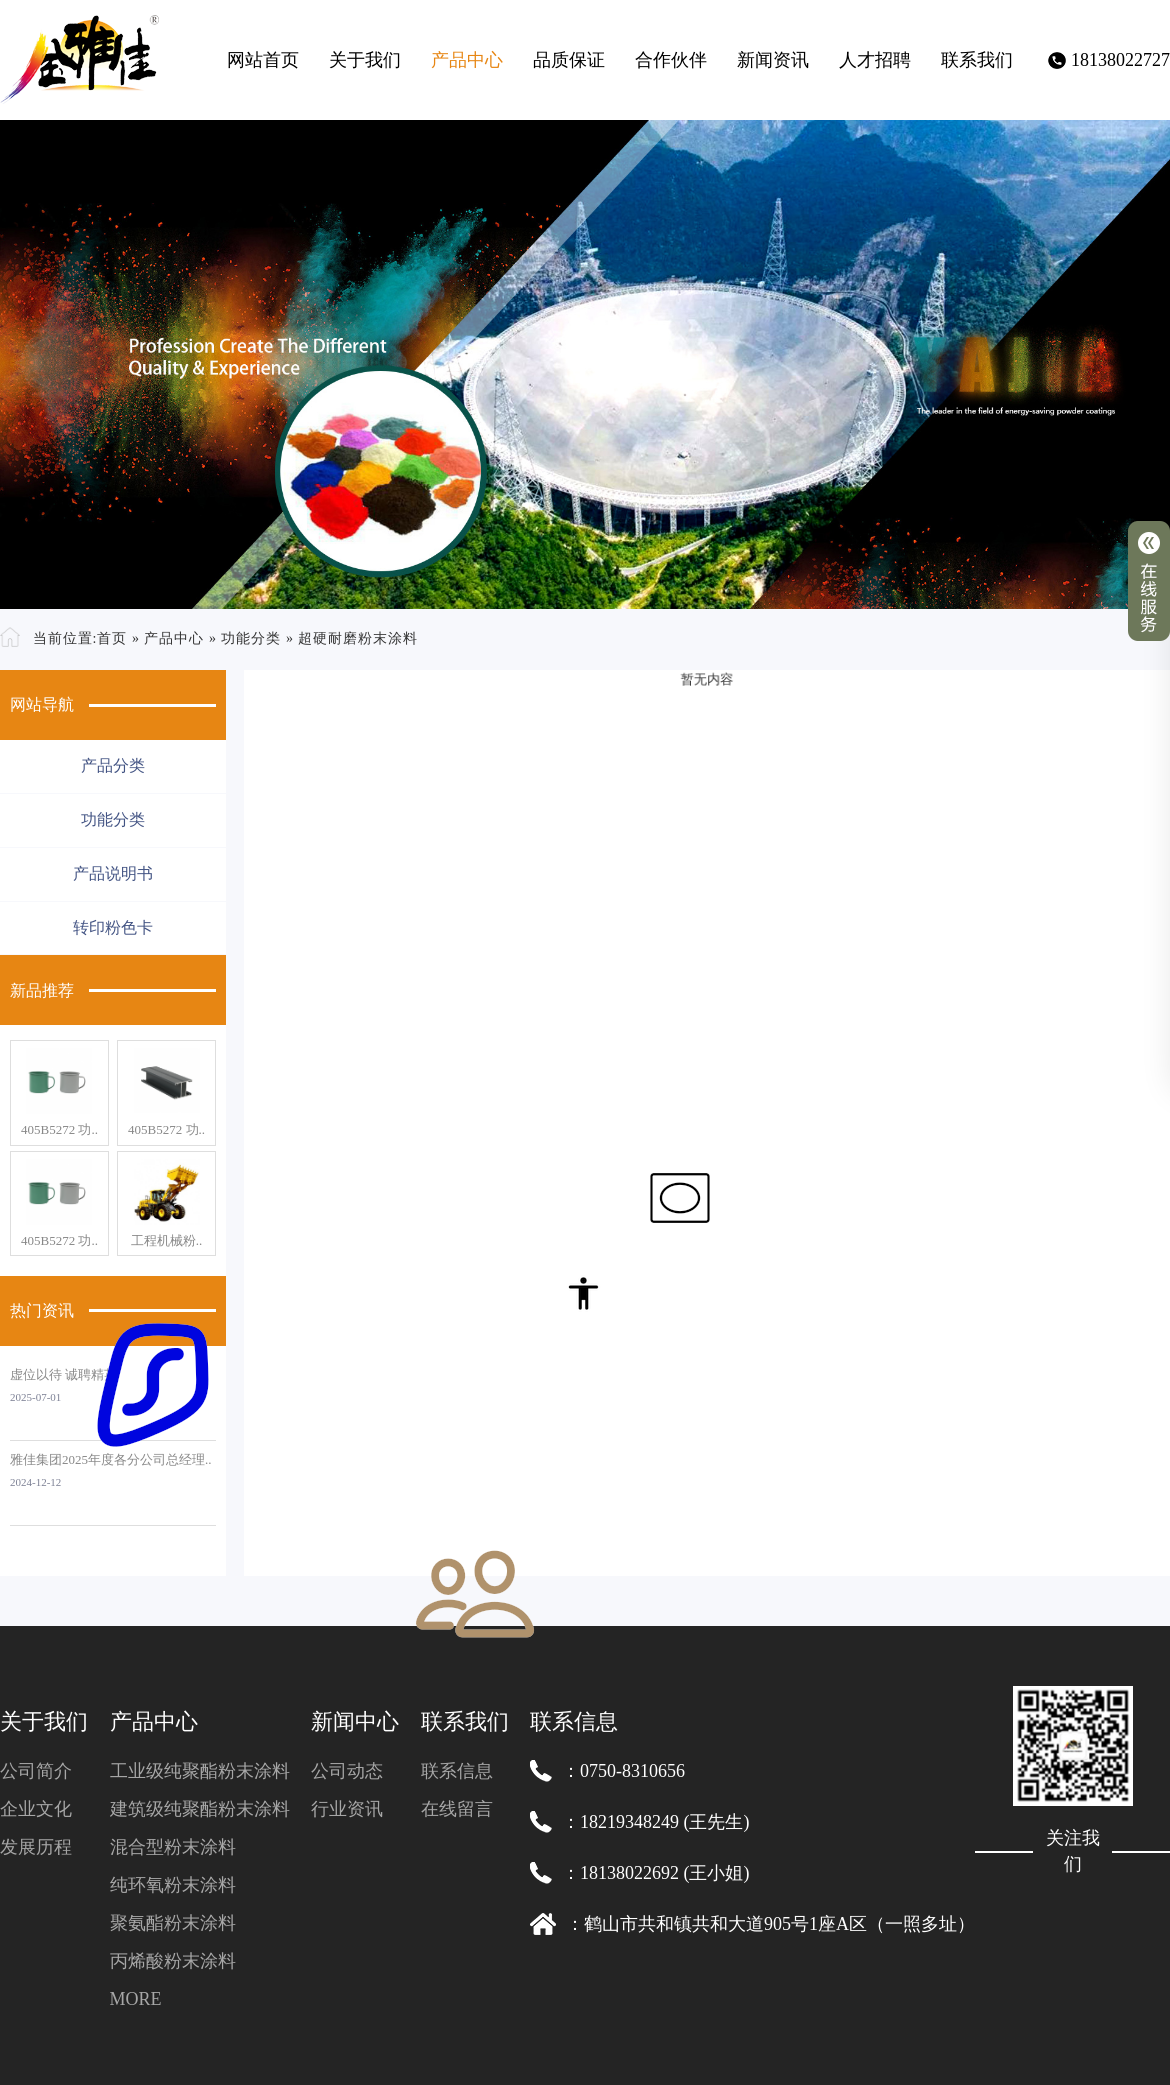  Describe the element at coordinates (680, 1198) in the screenshot. I see `apply vignette effect to photo` at that location.